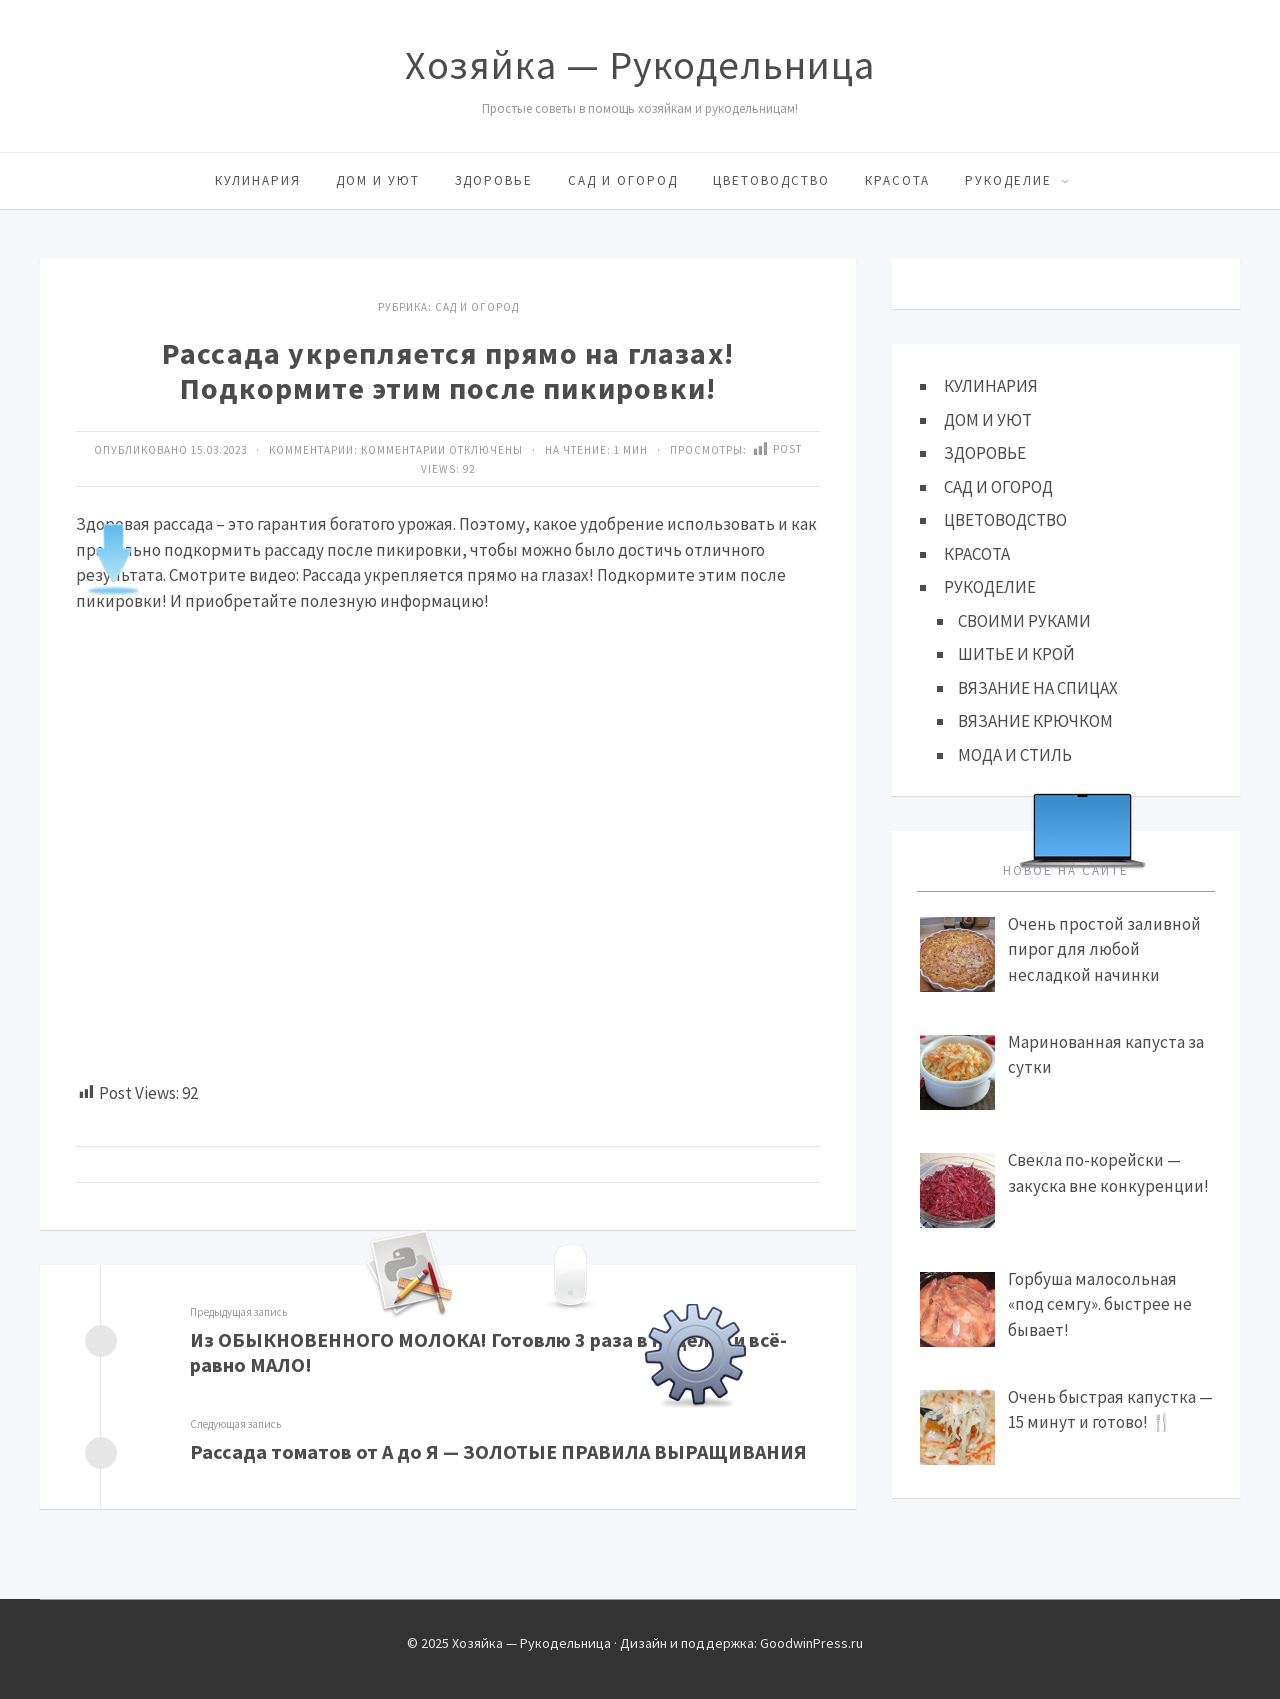  I want to click on represents this macbook pro device in system settings, so click(1082, 826).